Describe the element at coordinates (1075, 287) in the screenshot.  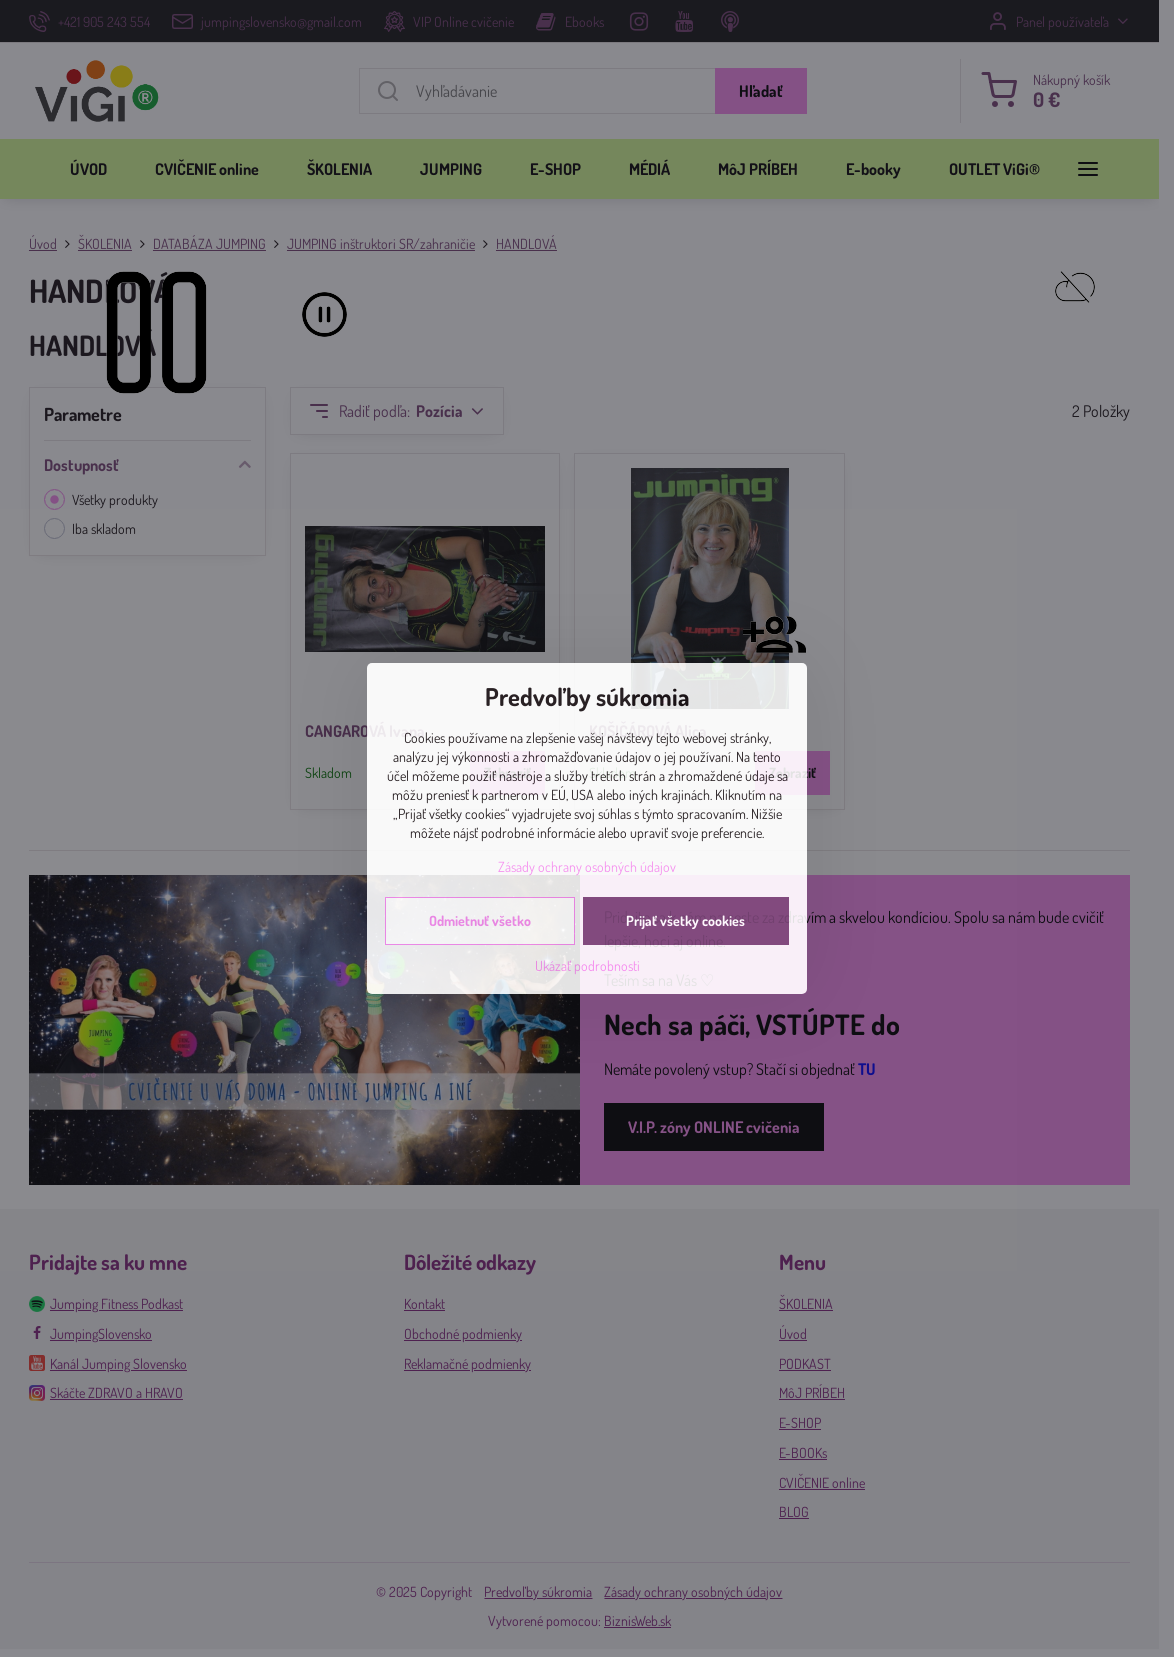
I see `cloud storage unavailable or offline` at that location.